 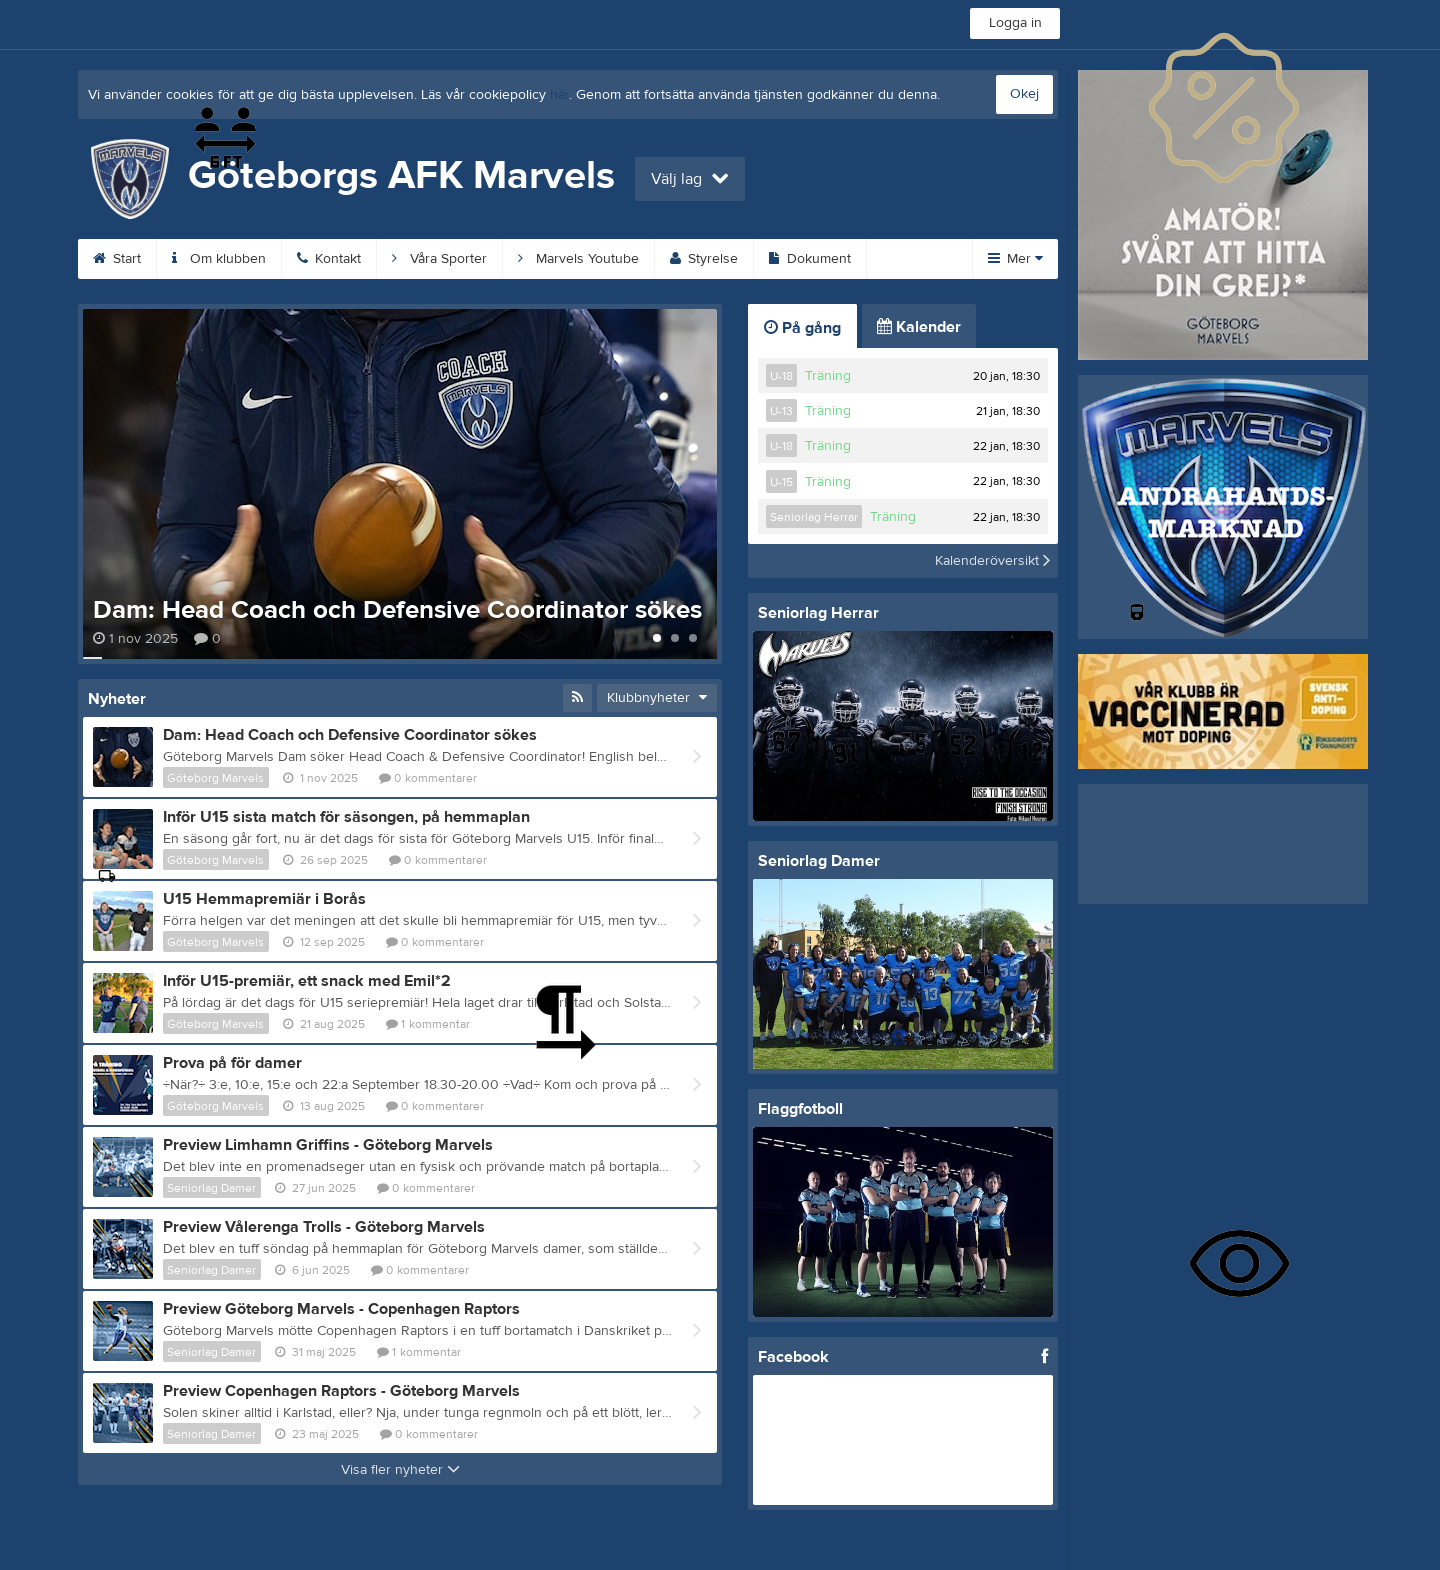 I want to click on view available discounts or promotions, so click(x=1224, y=108).